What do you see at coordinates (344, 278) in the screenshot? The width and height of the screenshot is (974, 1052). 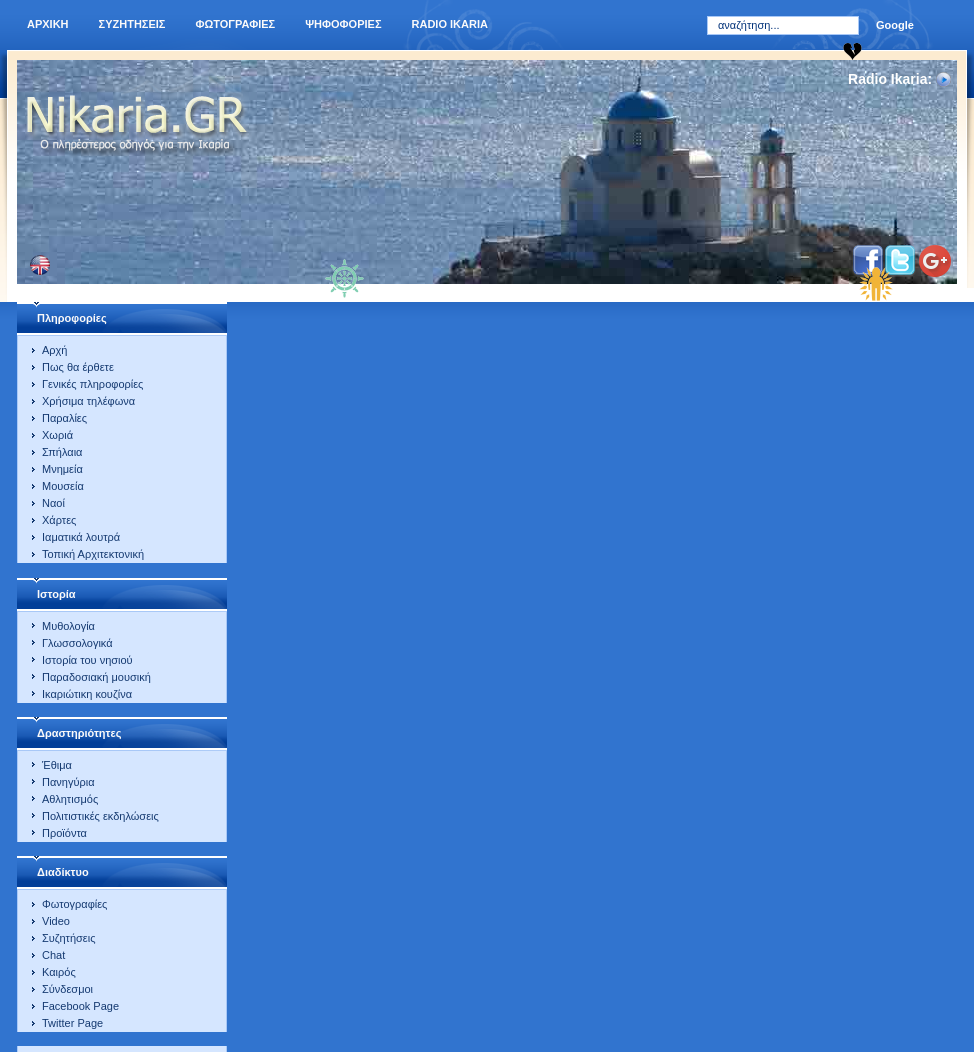 I see `navigate to sailing or nautical settings` at bounding box center [344, 278].